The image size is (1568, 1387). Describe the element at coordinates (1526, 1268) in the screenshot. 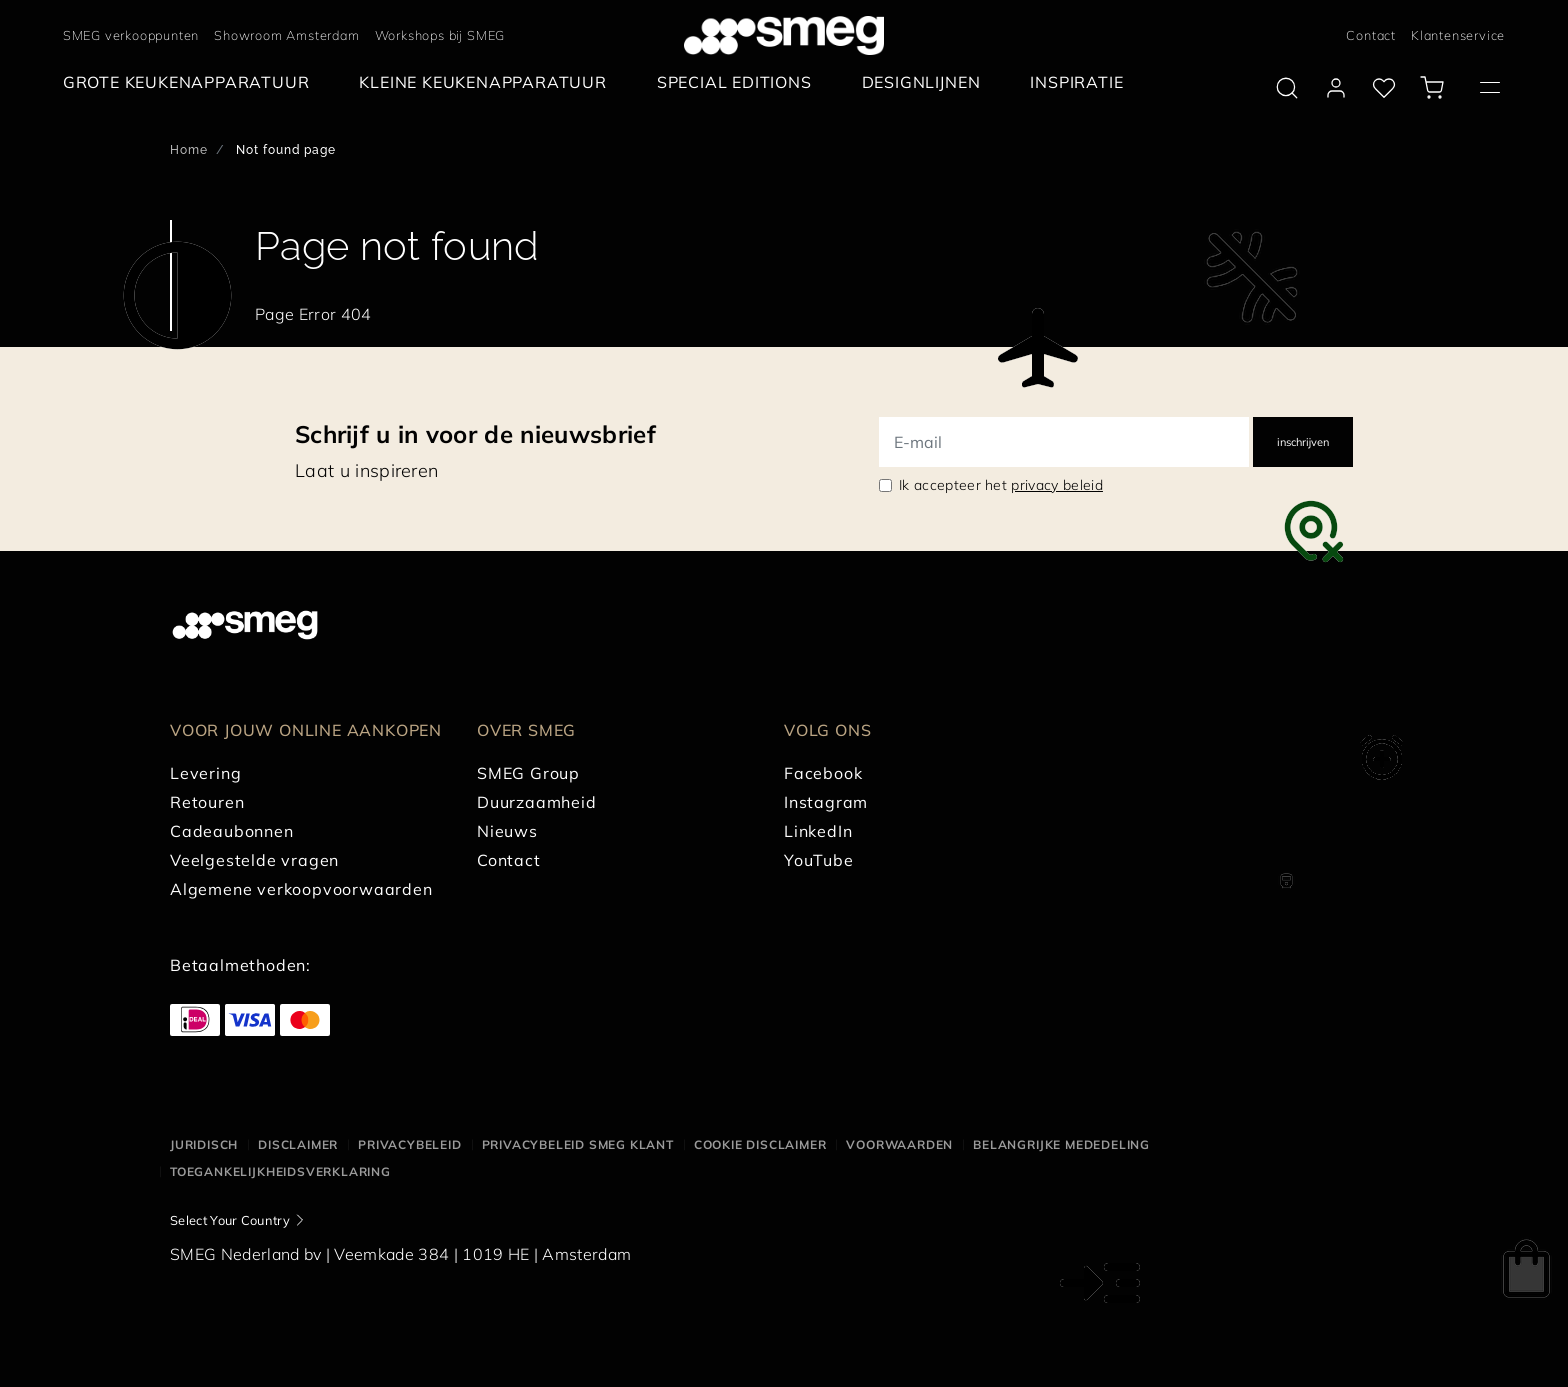

I see `view your shopping bag` at that location.